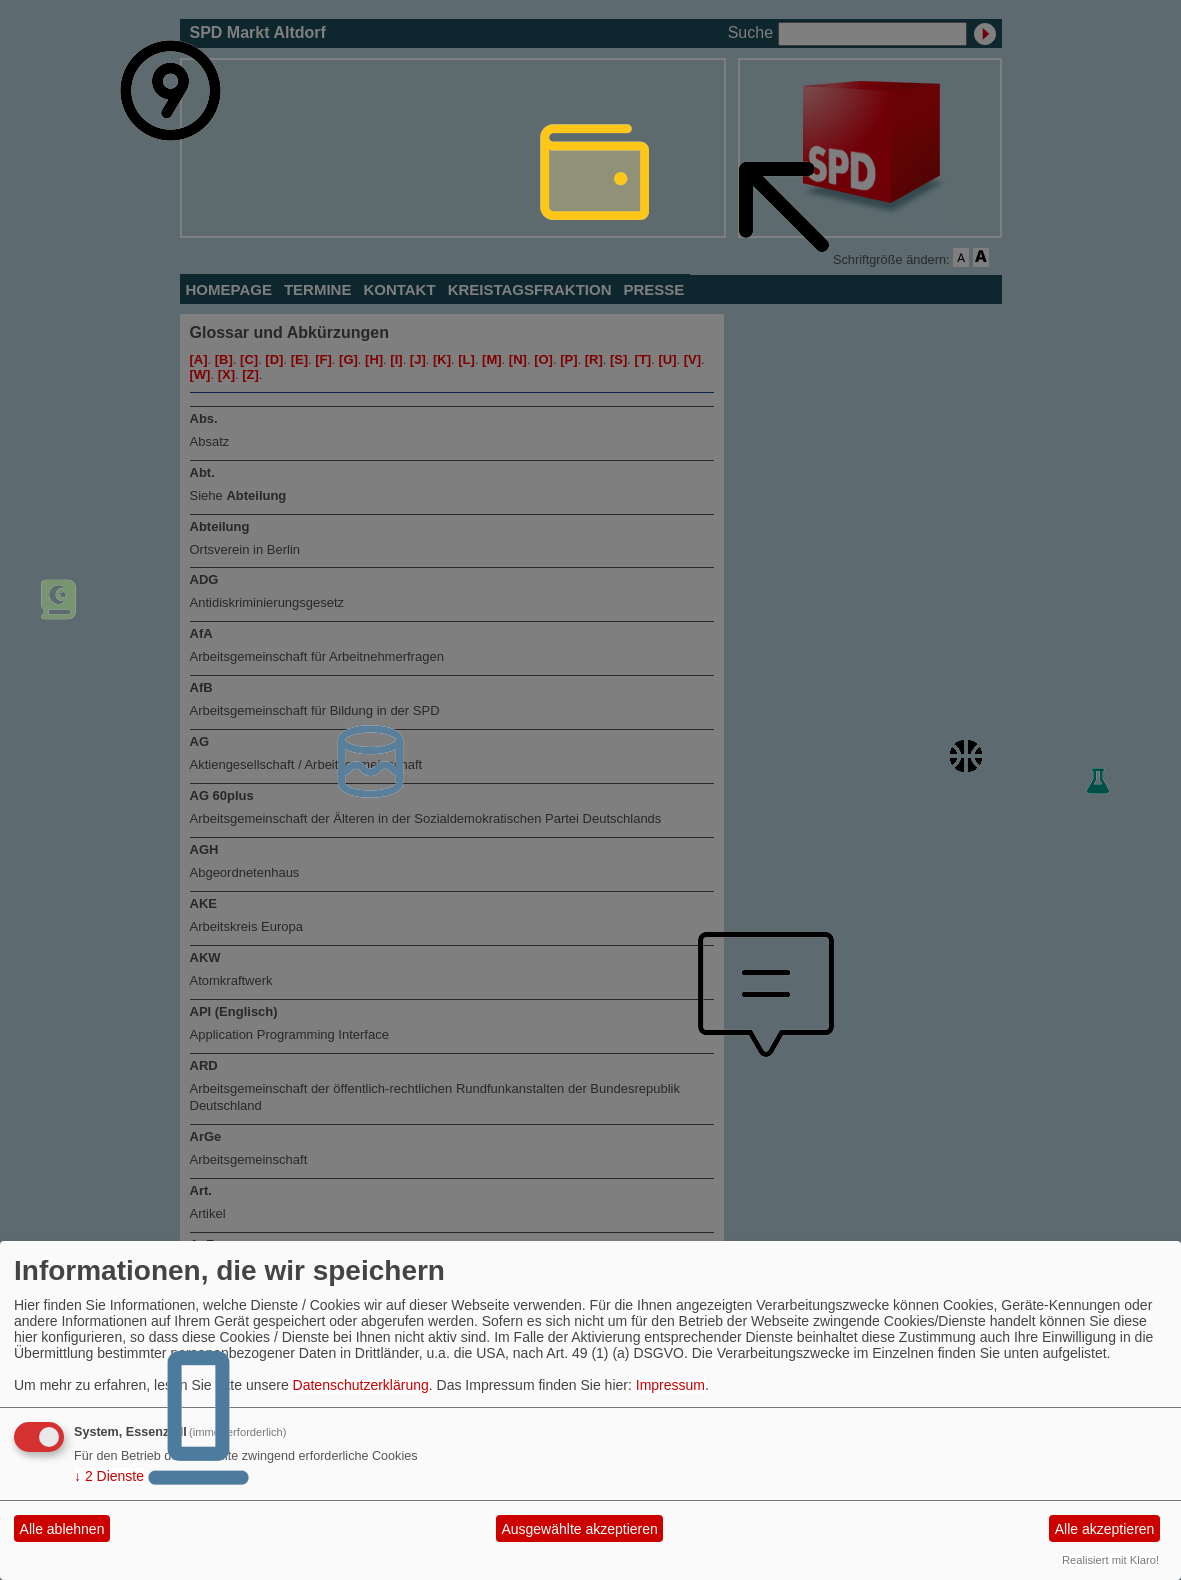 The width and height of the screenshot is (1181, 1580). What do you see at coordinates (592, 176) in the screenshot?
I see `access your wallet or payment methods` at bounding box center [592, 176].